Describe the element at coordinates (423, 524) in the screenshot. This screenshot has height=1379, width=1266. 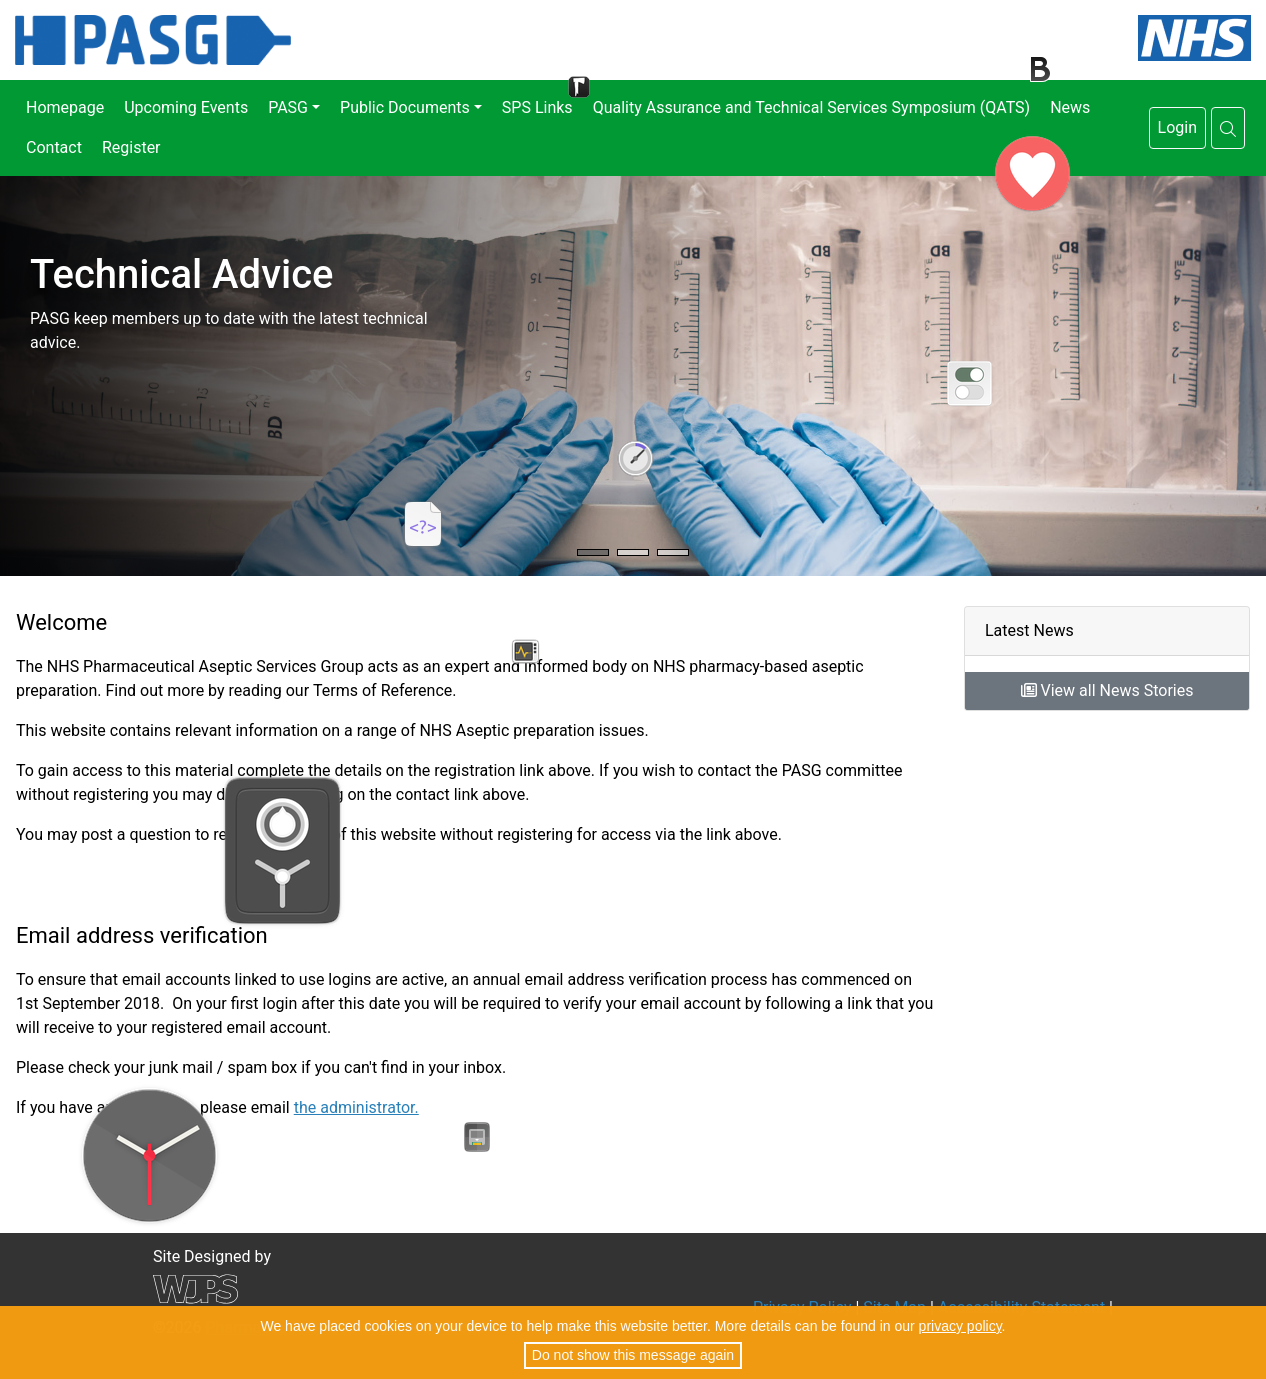
I see `a PHP source code file` at that location.